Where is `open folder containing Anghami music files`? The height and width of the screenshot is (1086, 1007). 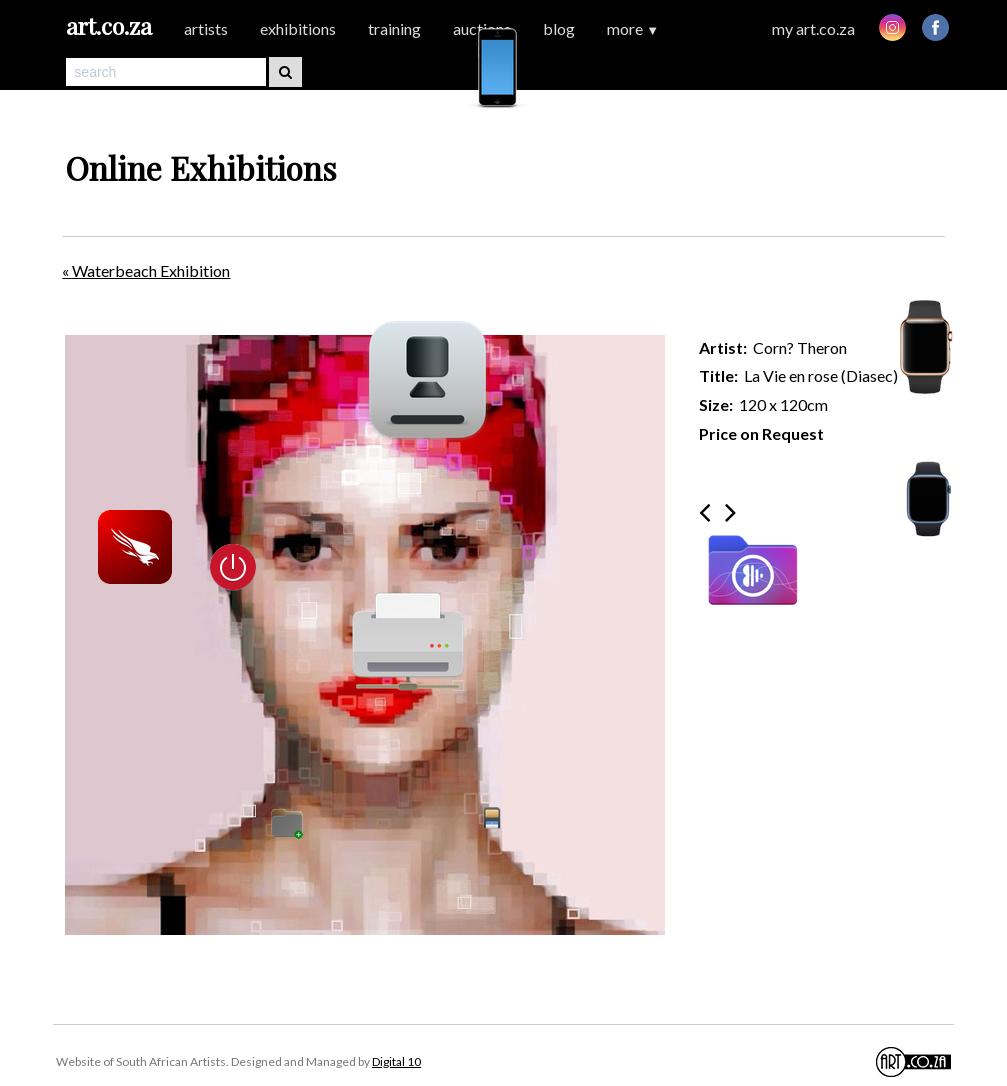
open folder containing Anghami music files is located at coordinates (752, 572).